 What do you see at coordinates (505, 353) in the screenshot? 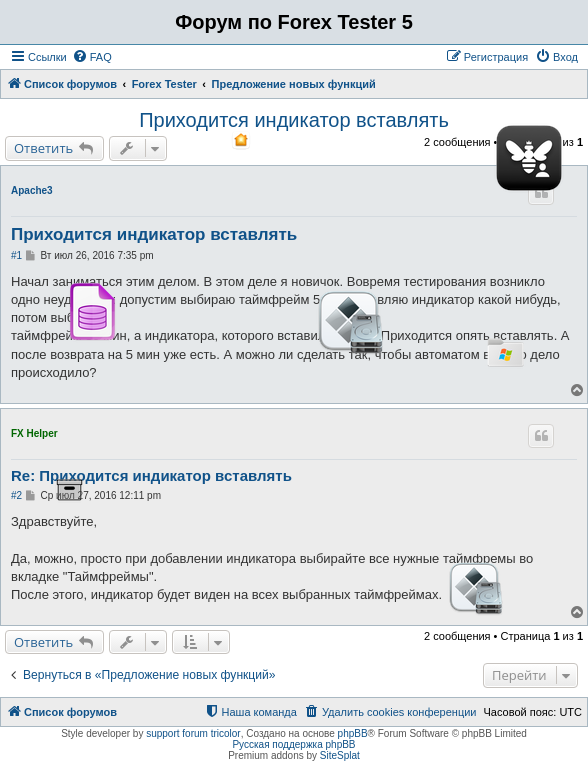
I see `open windows 7 system files folder` at bounding box center [505, 353].